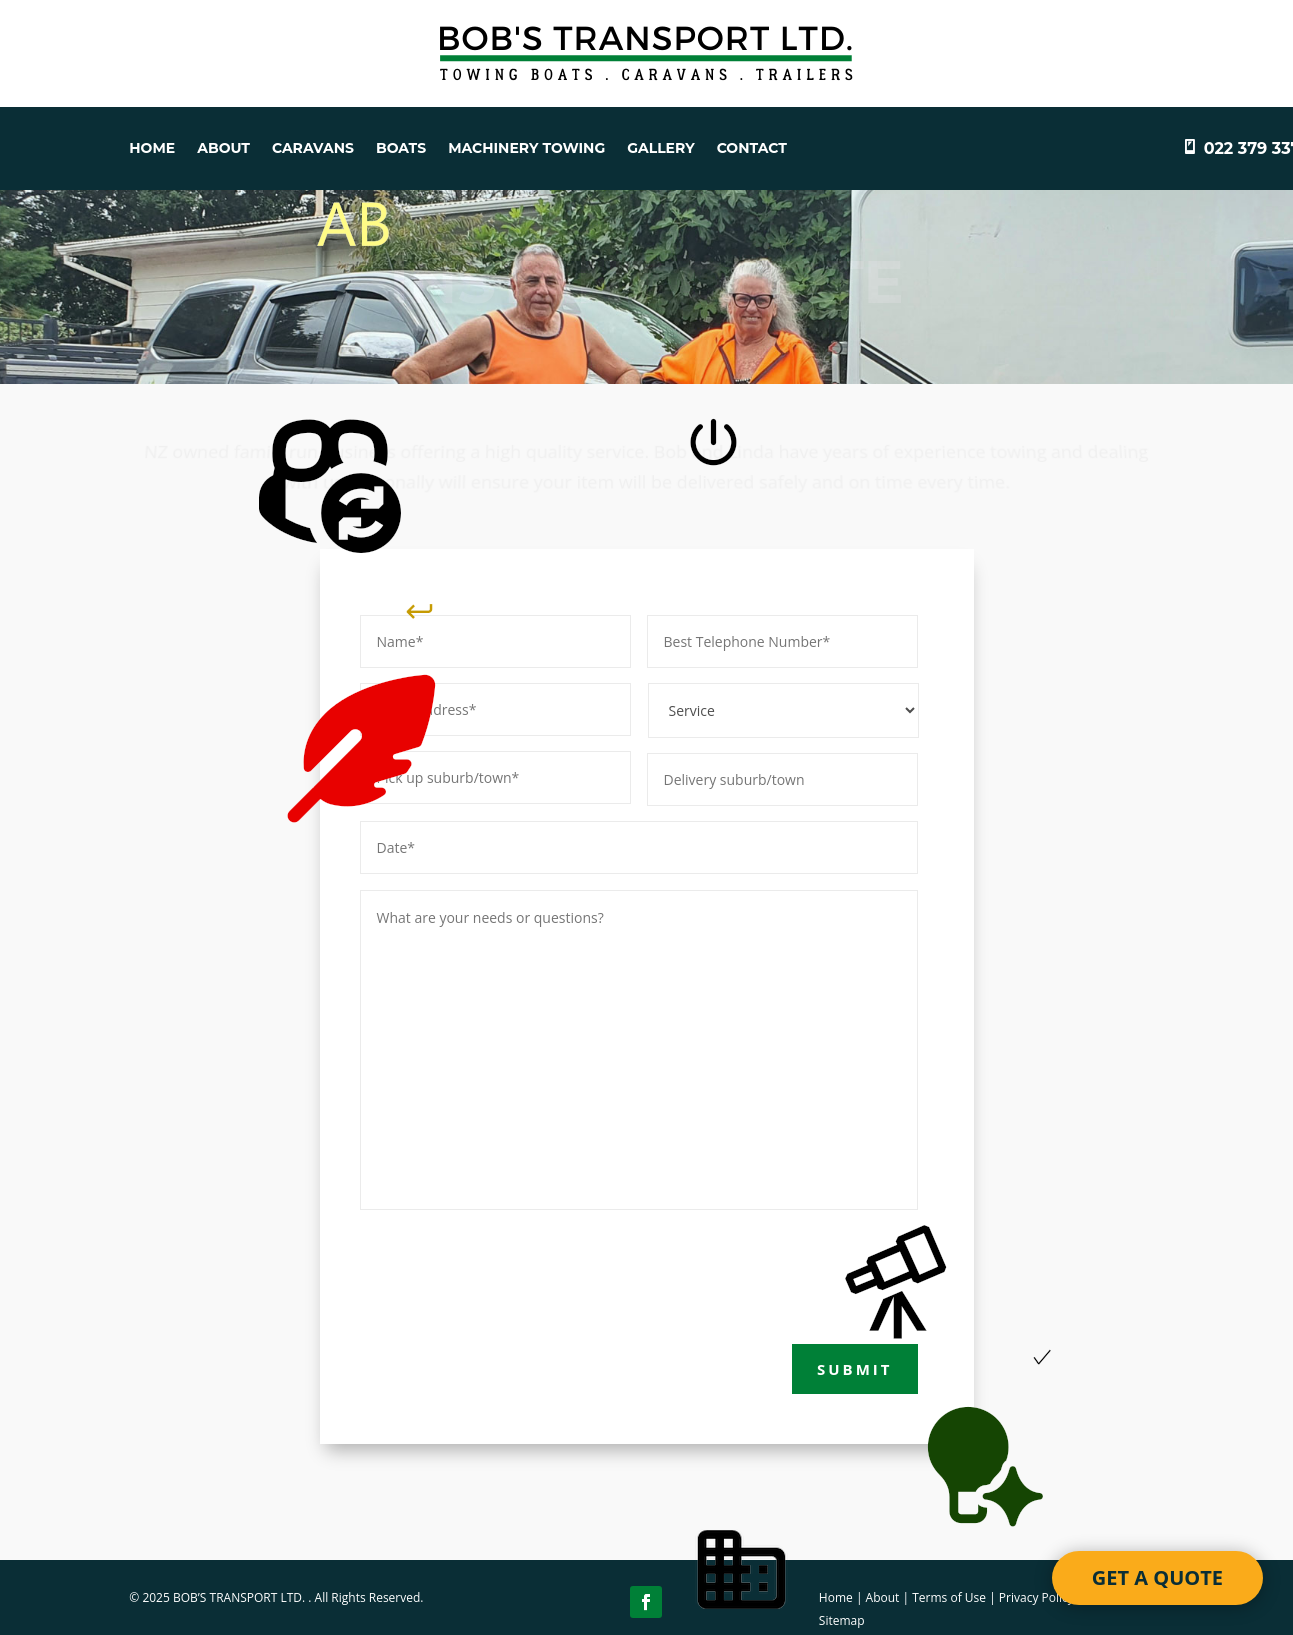 The height and width of the screenshot is (1635, 1293). I want to click on turn device on or off, so click(713, 442).